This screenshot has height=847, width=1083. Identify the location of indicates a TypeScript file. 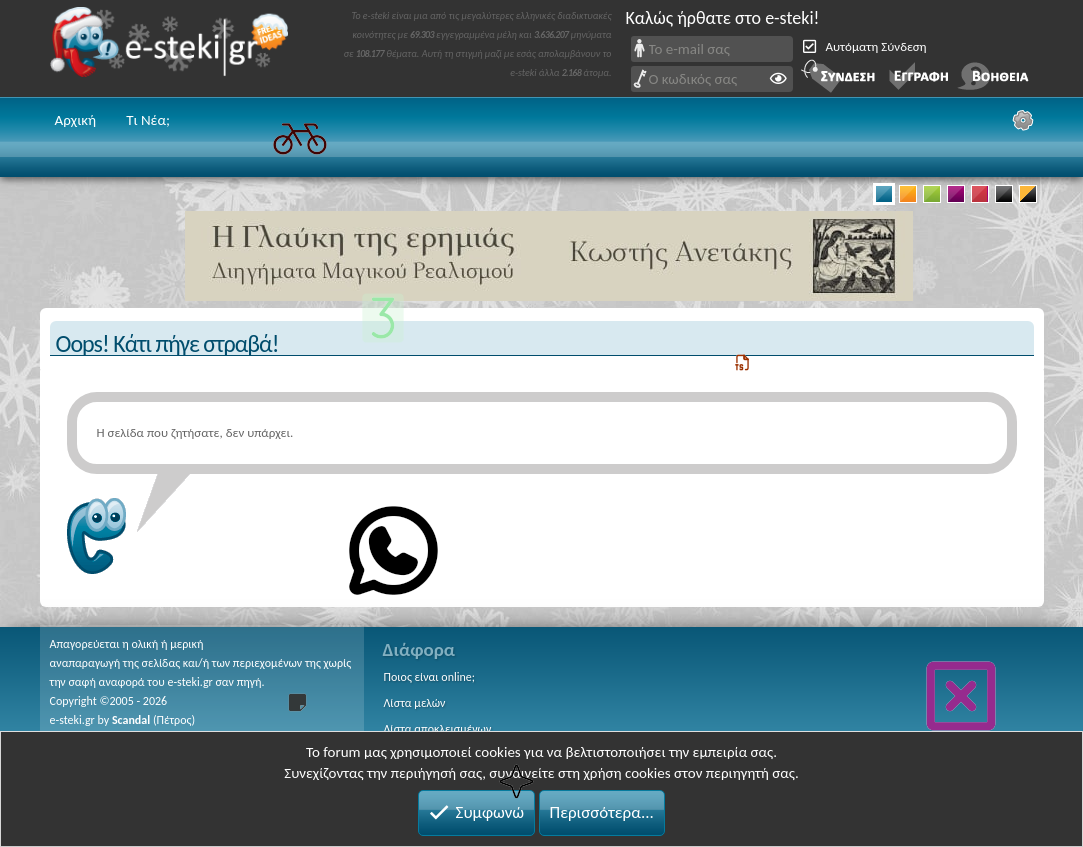
(742, 362).